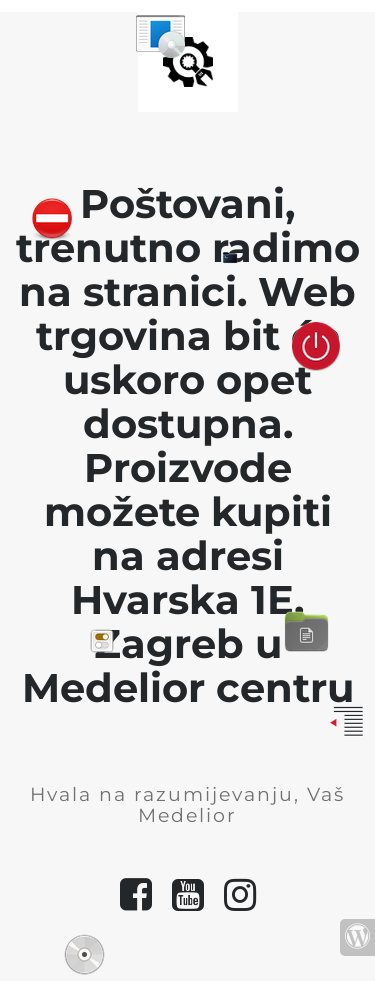  Describe the element at coordinates (84, 954) in the screenshot. I see `access DVD-ROM drive` at that location.